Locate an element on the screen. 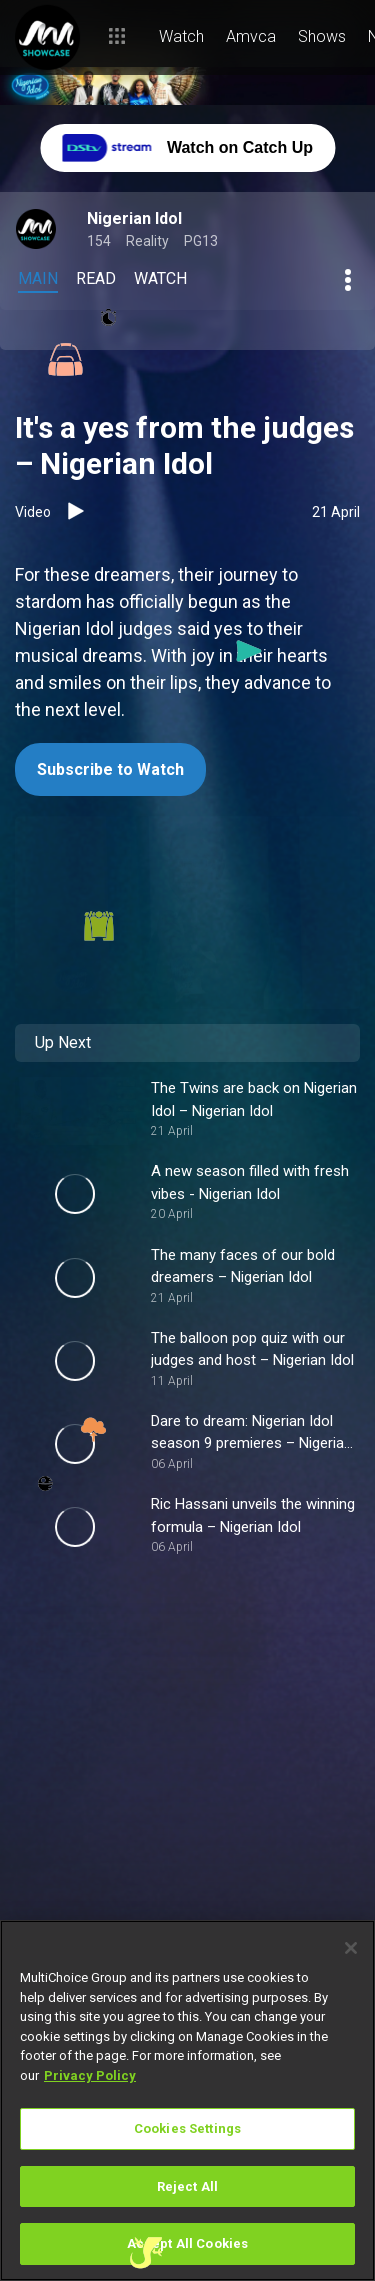 The image size is (375, 2281). reptile or lizard category in a creature encyclopedia app is located at coordinates (146, 2253).